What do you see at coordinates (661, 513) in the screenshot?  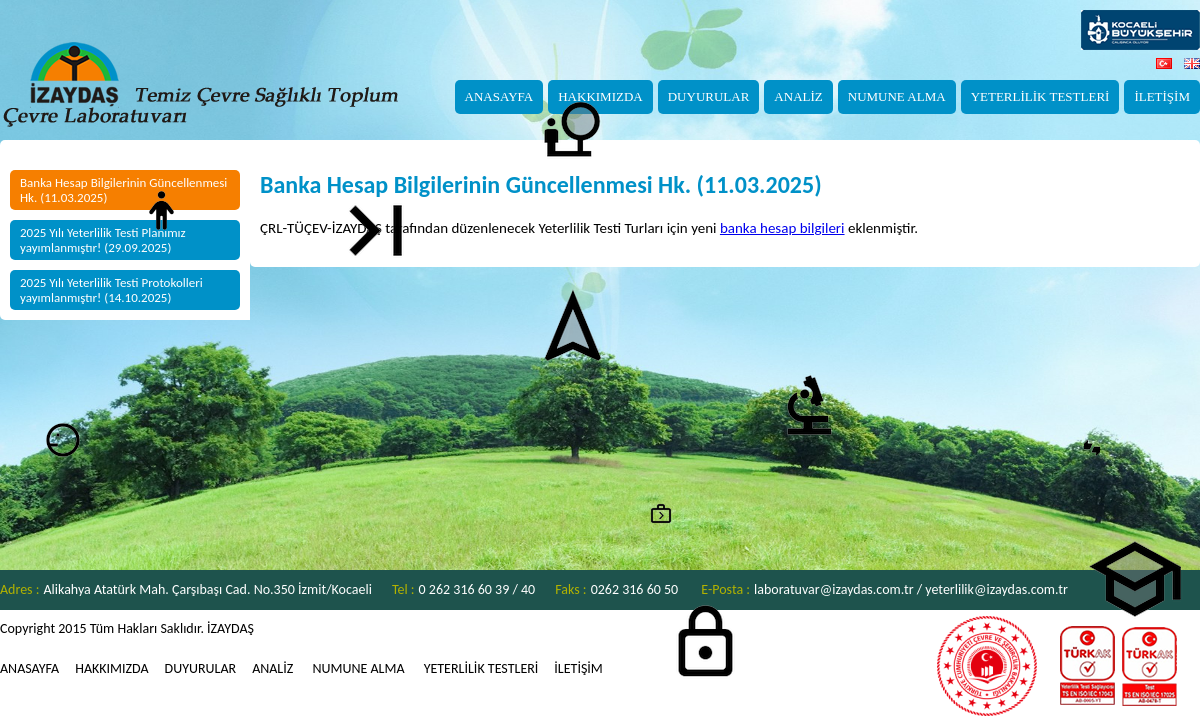 I see `schedule task for next week` at bounding box center [661, 513].